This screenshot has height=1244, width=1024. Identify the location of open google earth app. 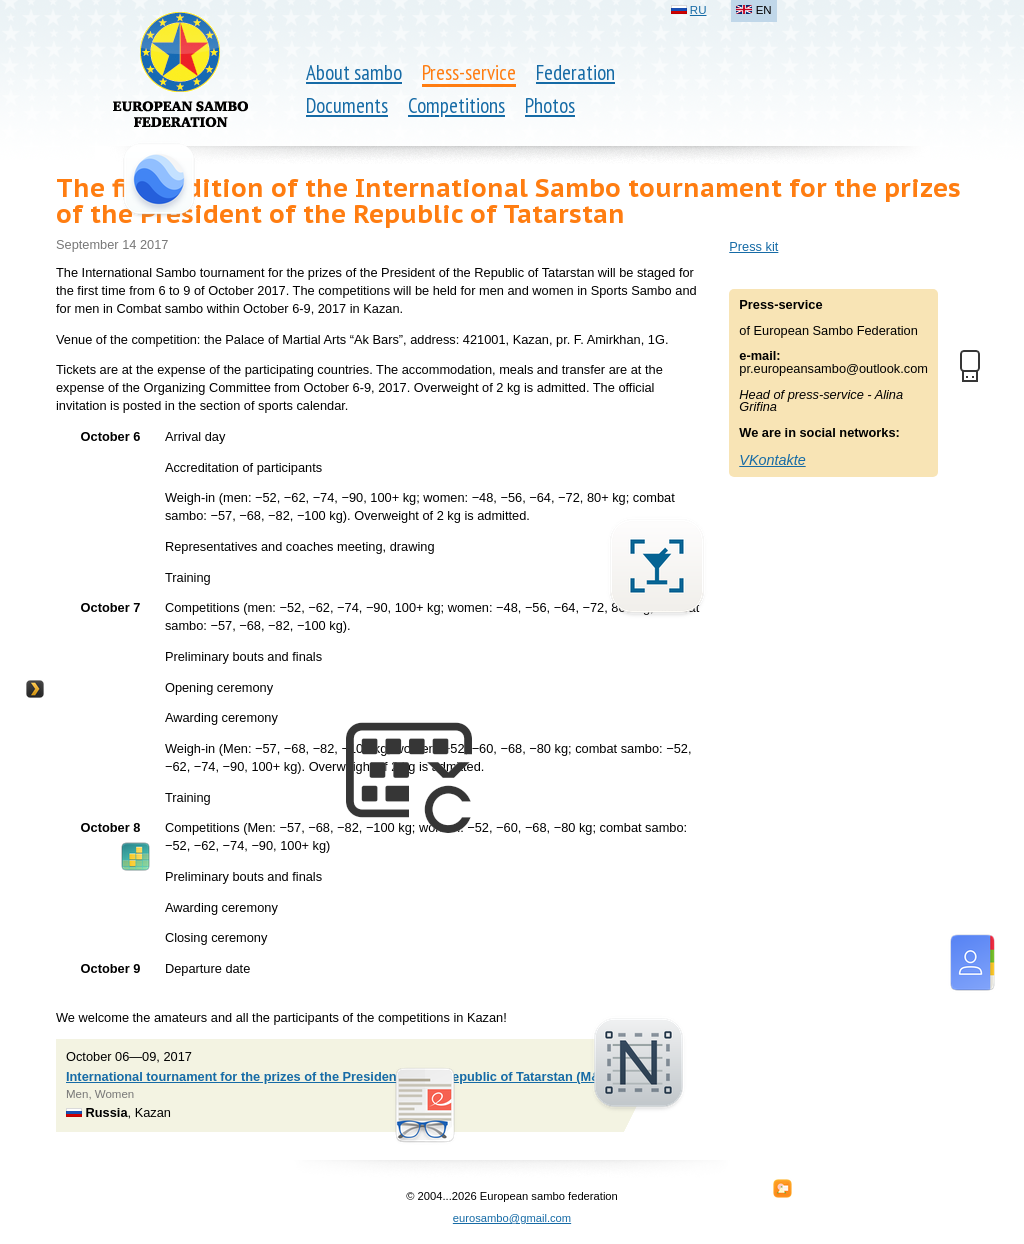
(159, 179).